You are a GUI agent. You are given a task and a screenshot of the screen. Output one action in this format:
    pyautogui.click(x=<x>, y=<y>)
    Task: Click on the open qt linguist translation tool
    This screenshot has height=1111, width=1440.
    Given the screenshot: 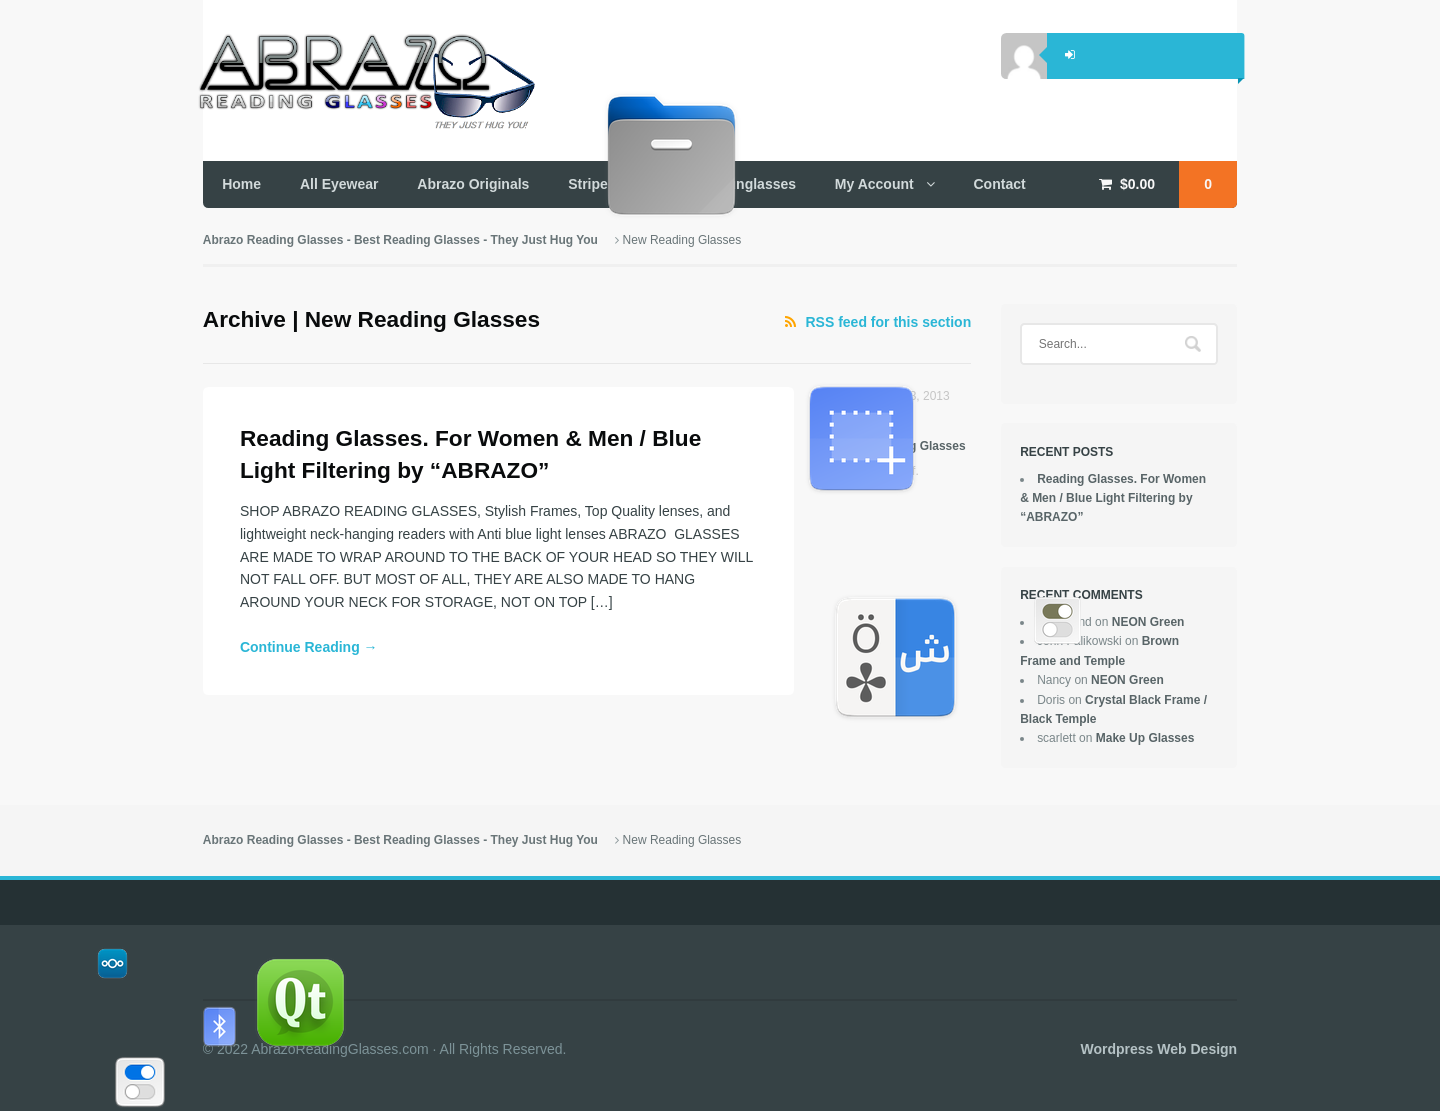 What is the action you would take?
    pyautogui.click(x=300, y=1002)
    